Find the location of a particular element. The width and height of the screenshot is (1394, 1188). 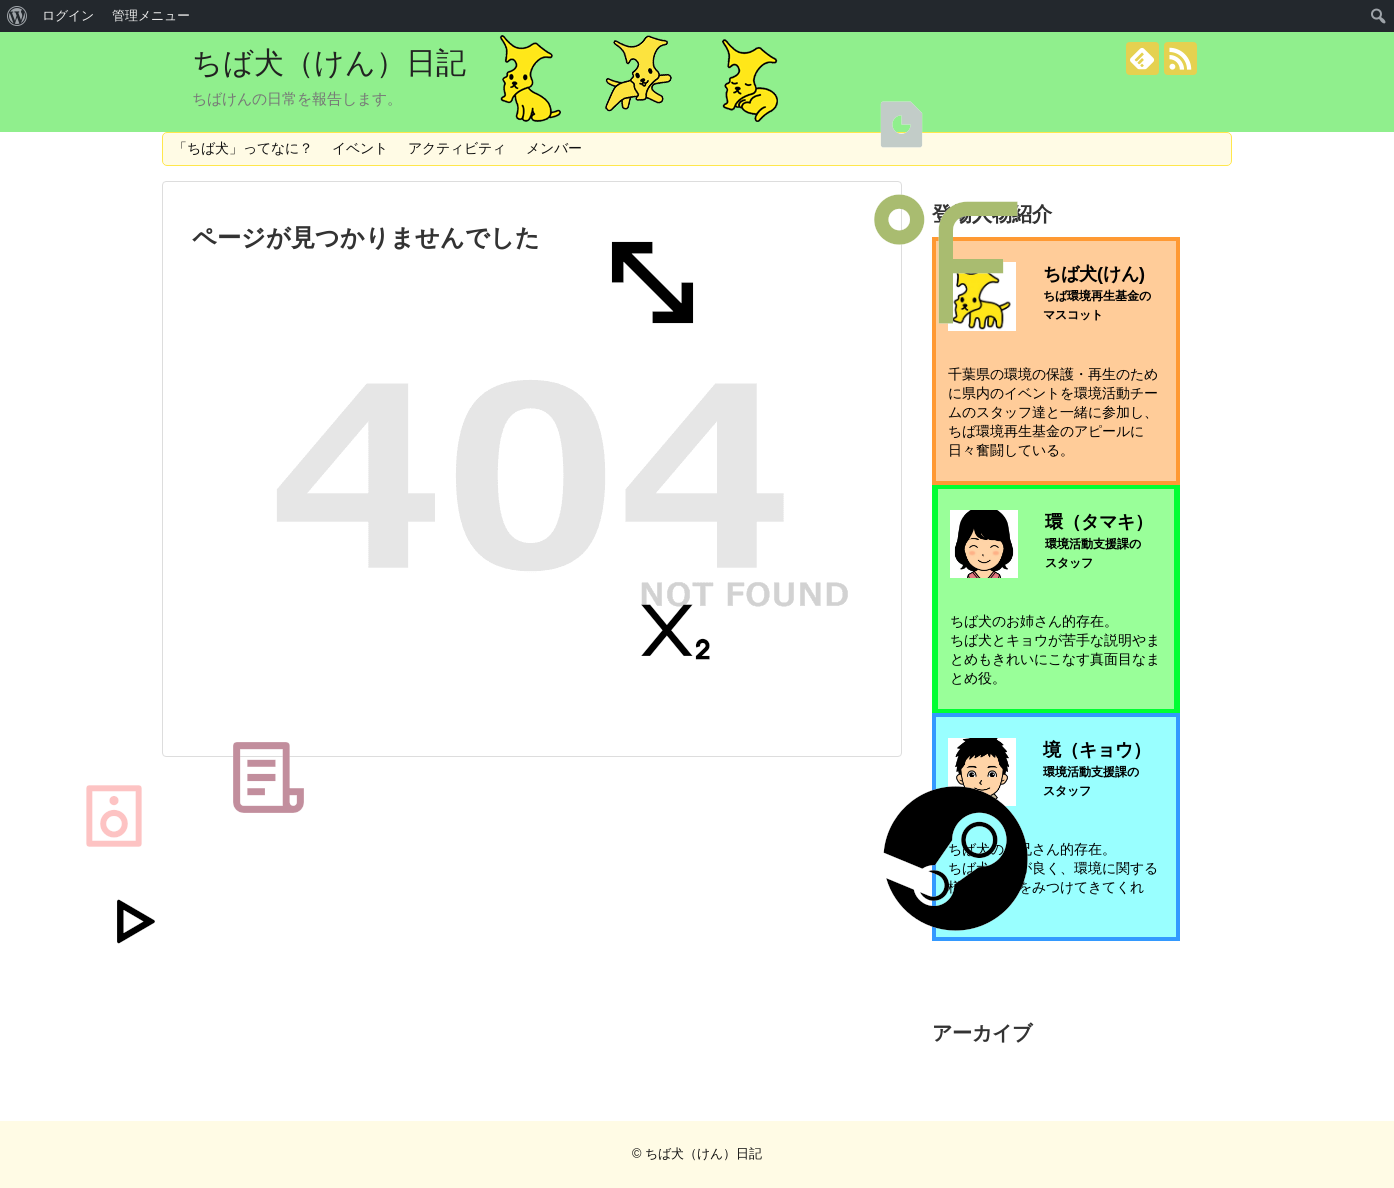

view document list or file directory is located at coordinates (268, 777).